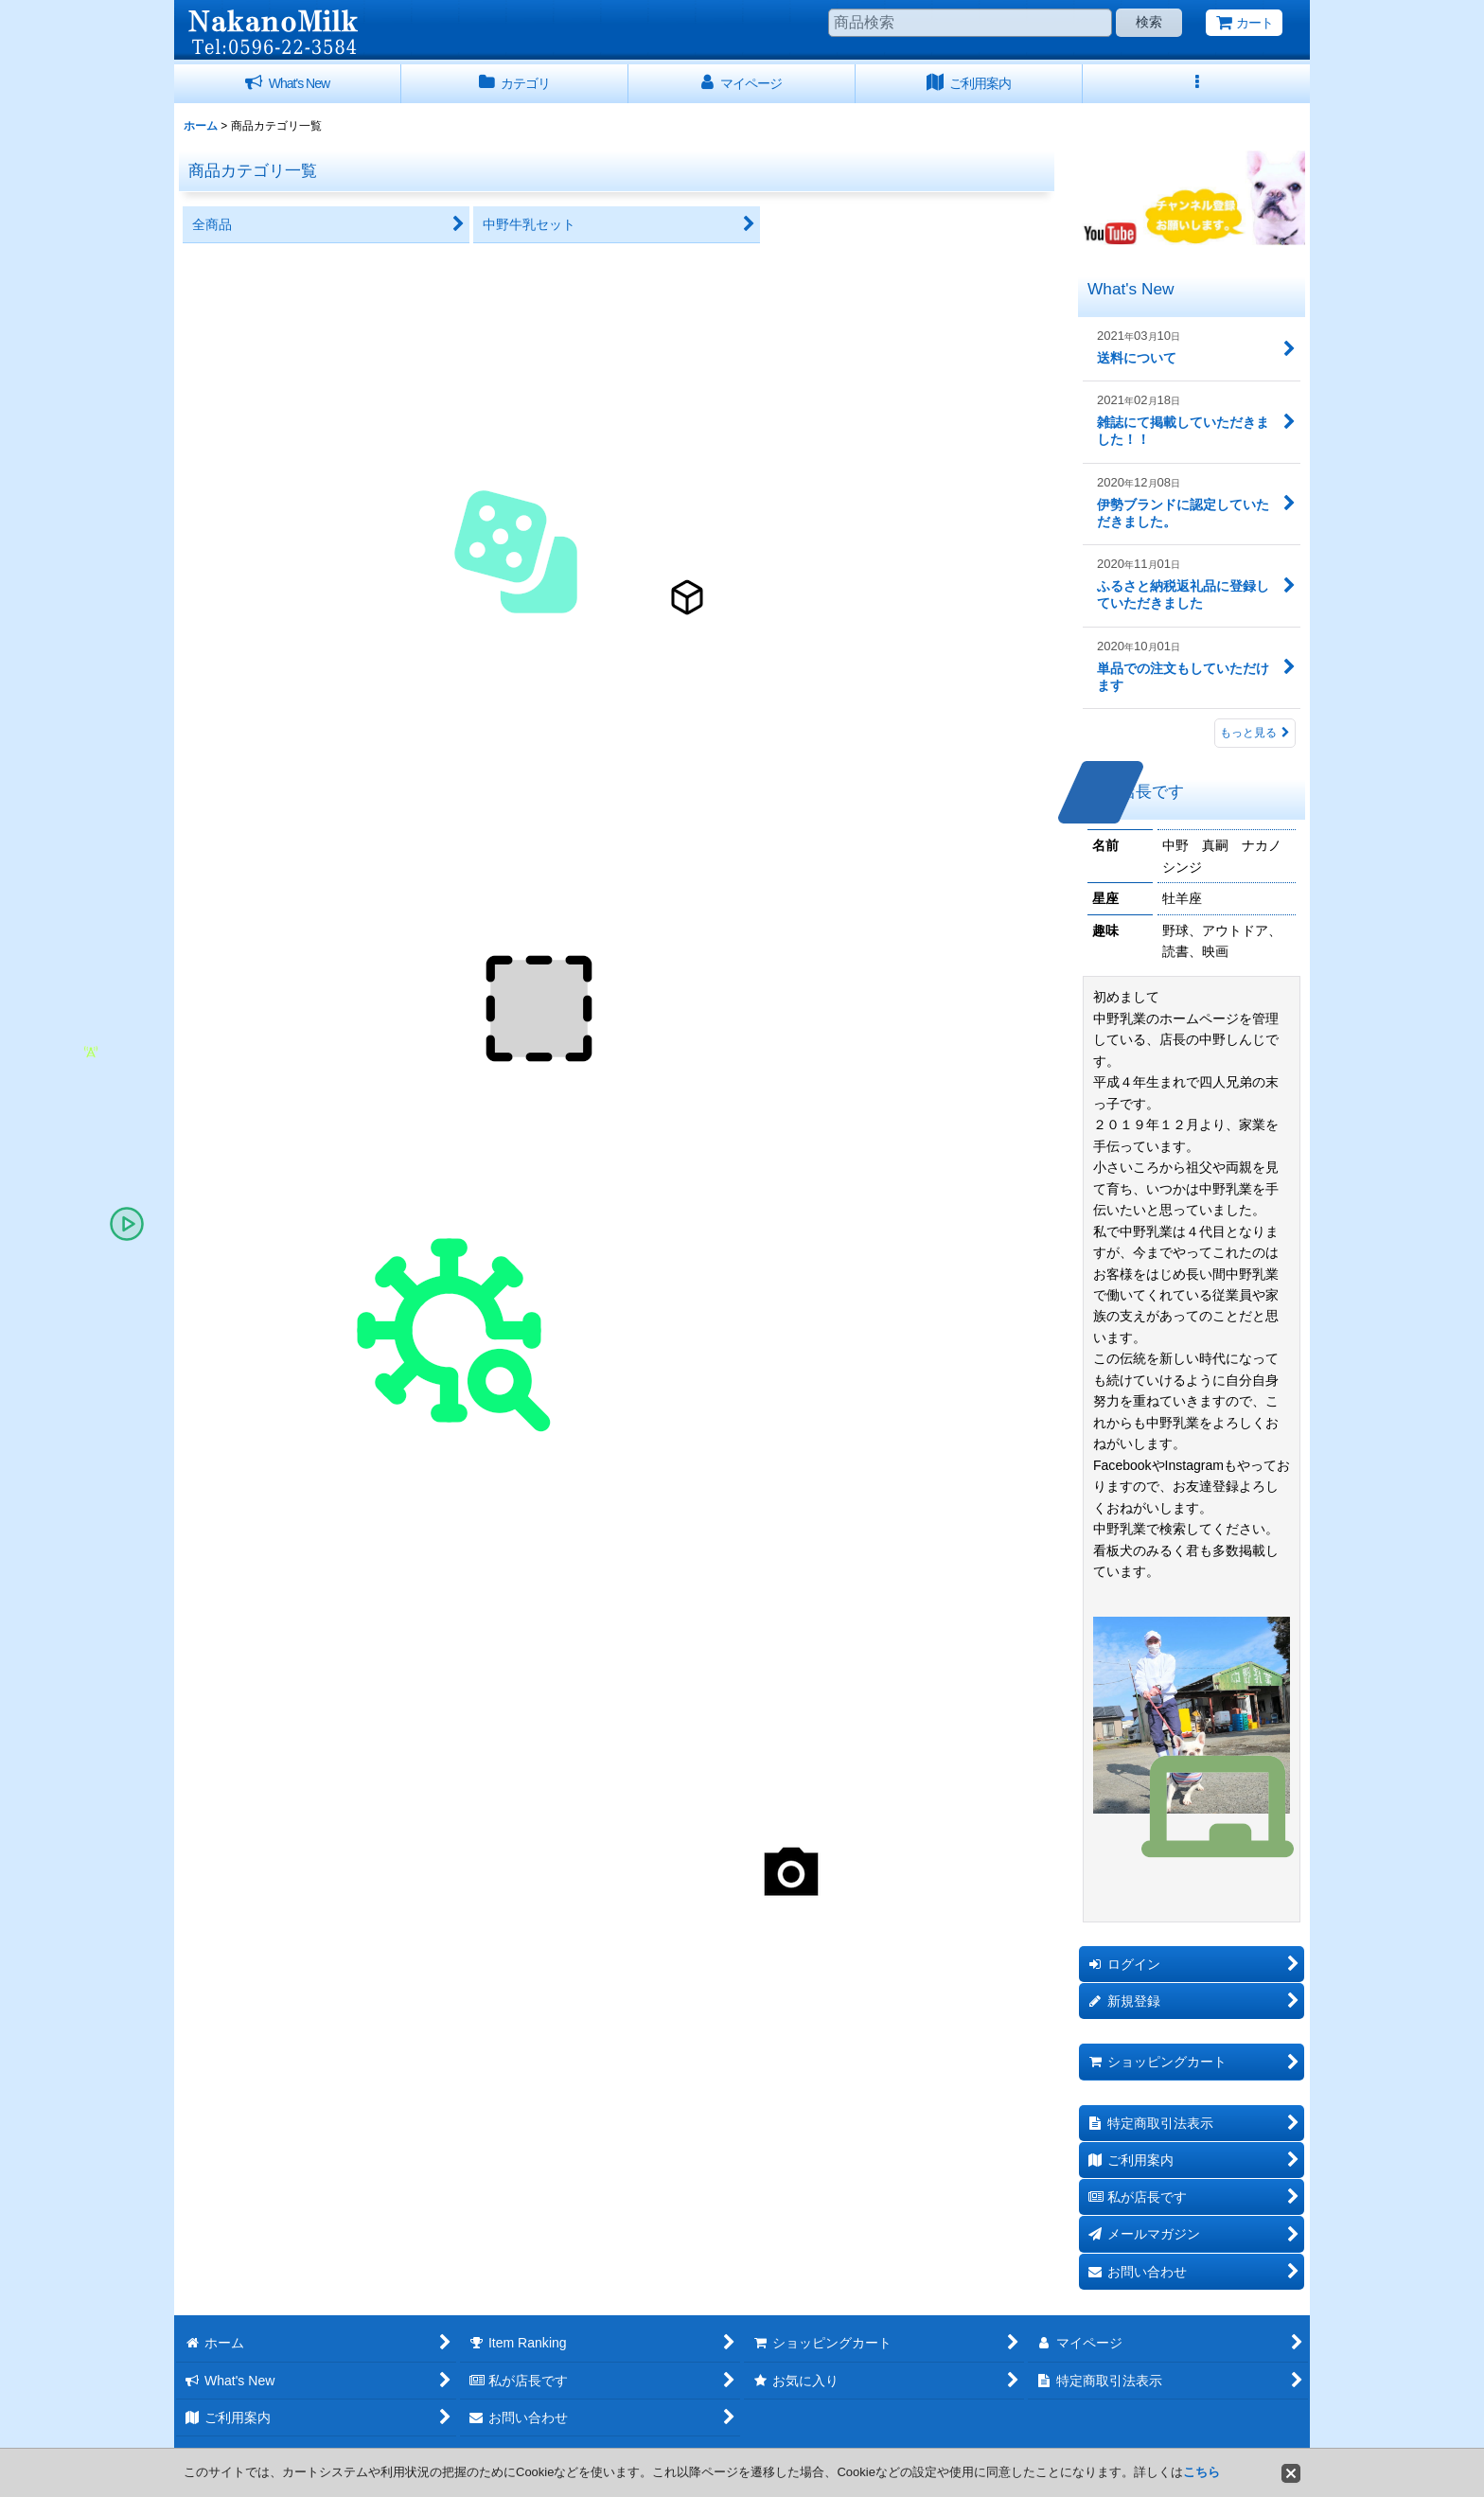 The height and width of the screenshot is (2497, 1484). I want to click on play media or video content, so click(127, 1224).